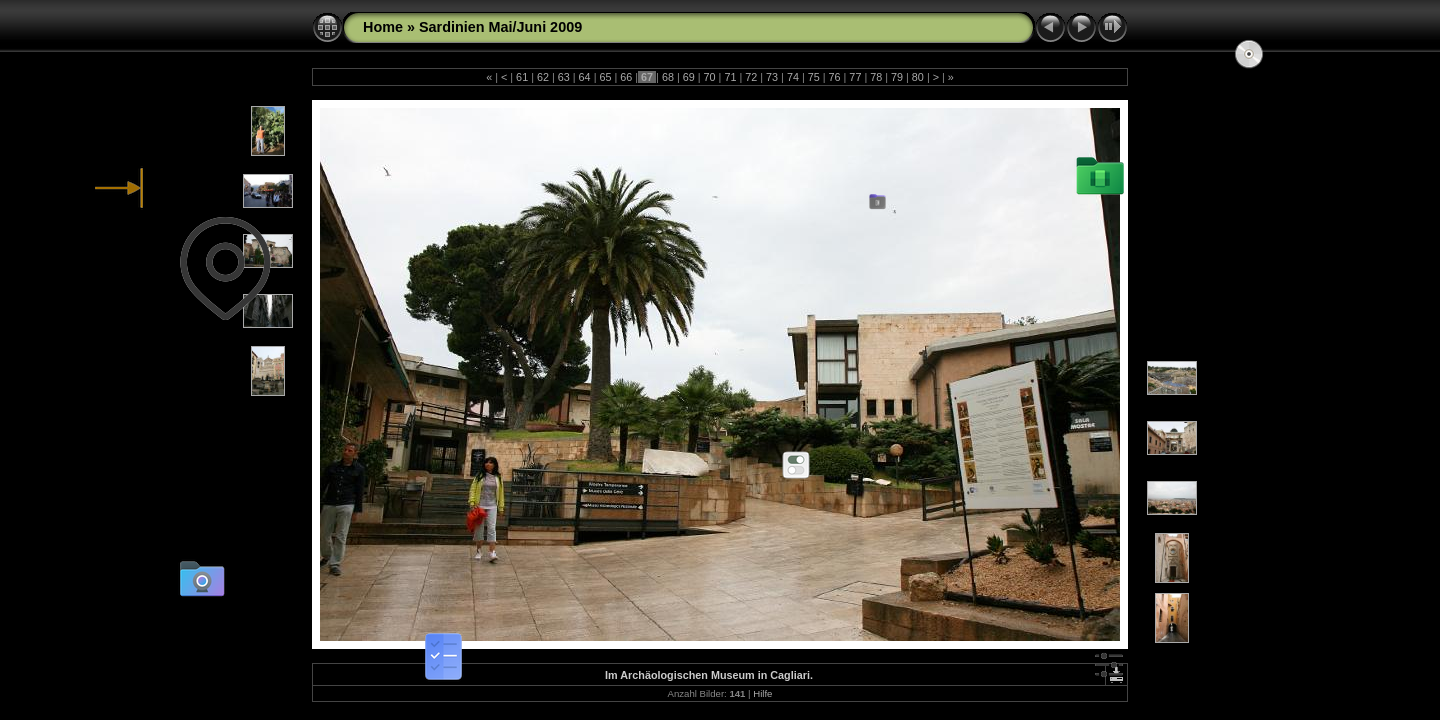  I want to click on access location settings, so click(225, 268).